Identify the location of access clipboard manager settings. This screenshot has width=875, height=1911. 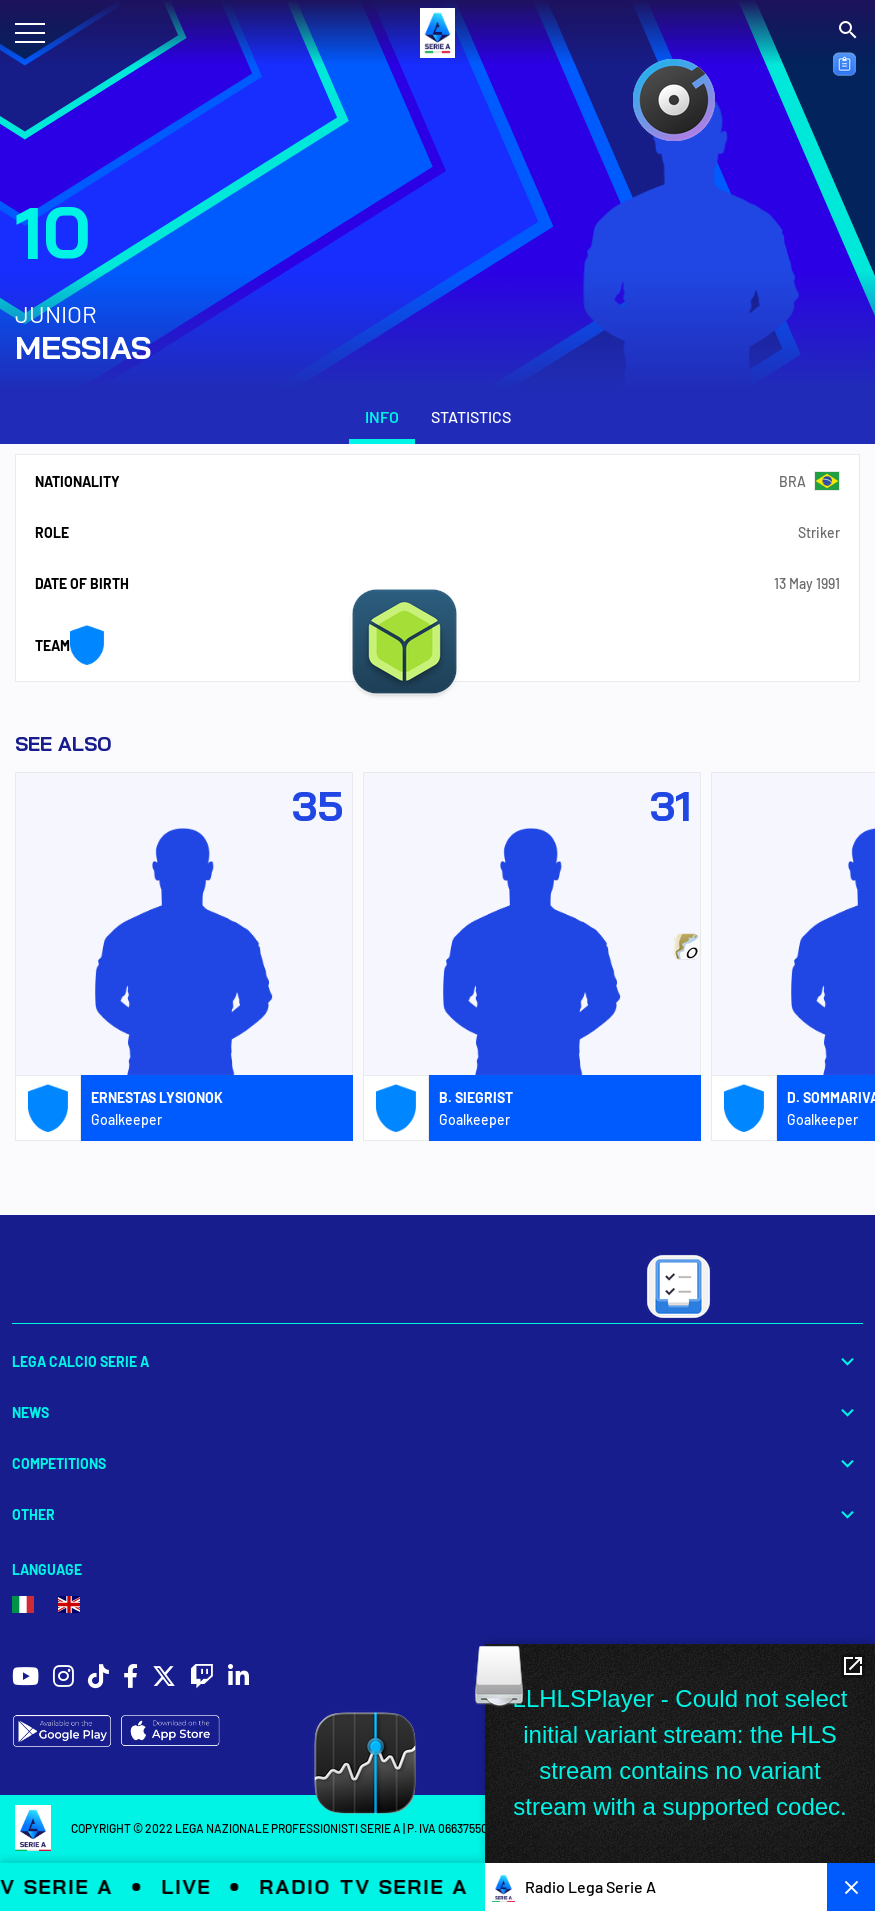
(844, 64).